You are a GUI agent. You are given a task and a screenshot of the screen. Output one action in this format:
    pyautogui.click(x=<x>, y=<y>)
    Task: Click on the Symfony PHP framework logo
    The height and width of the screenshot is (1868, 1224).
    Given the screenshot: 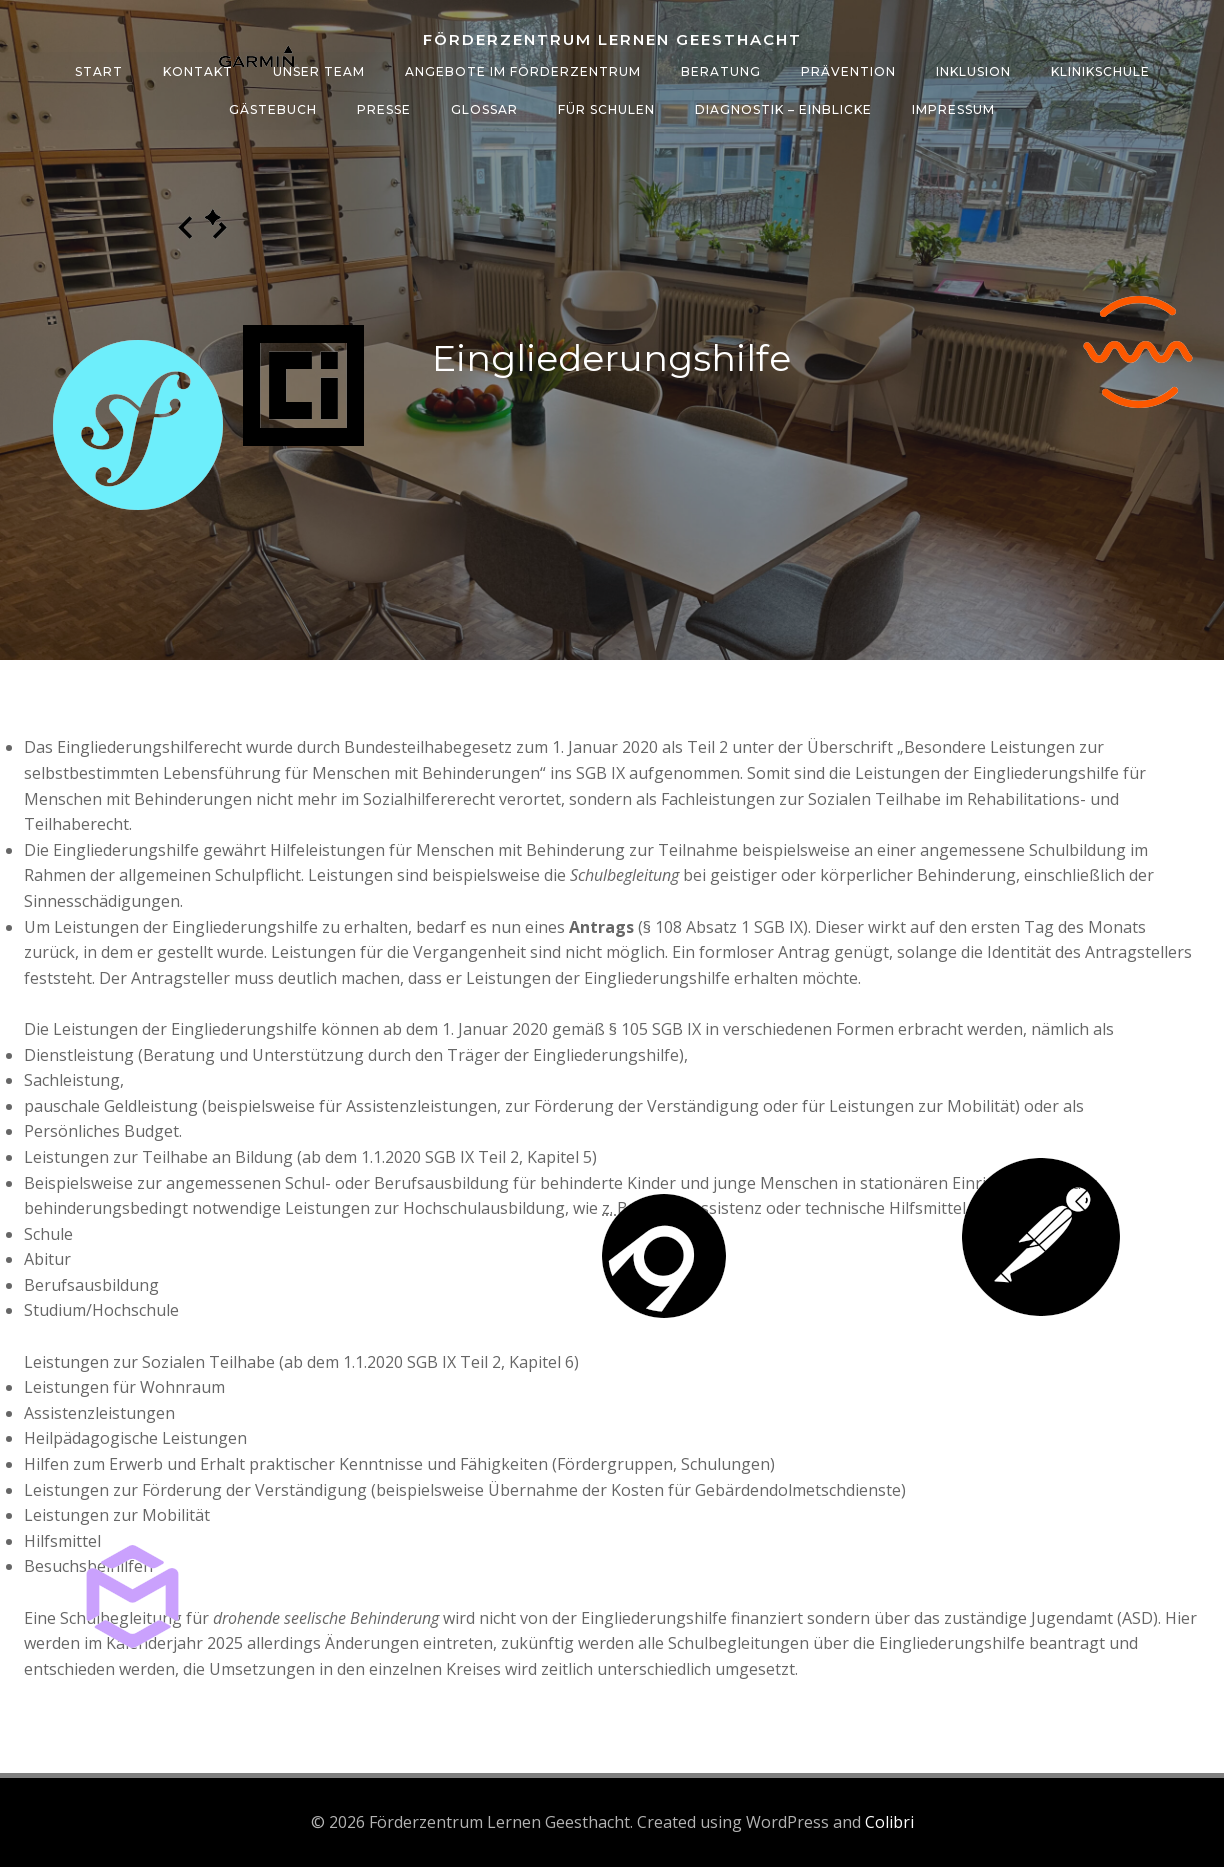 What is the action you would take?
    pyautogui.click(x=138, y=425)
    